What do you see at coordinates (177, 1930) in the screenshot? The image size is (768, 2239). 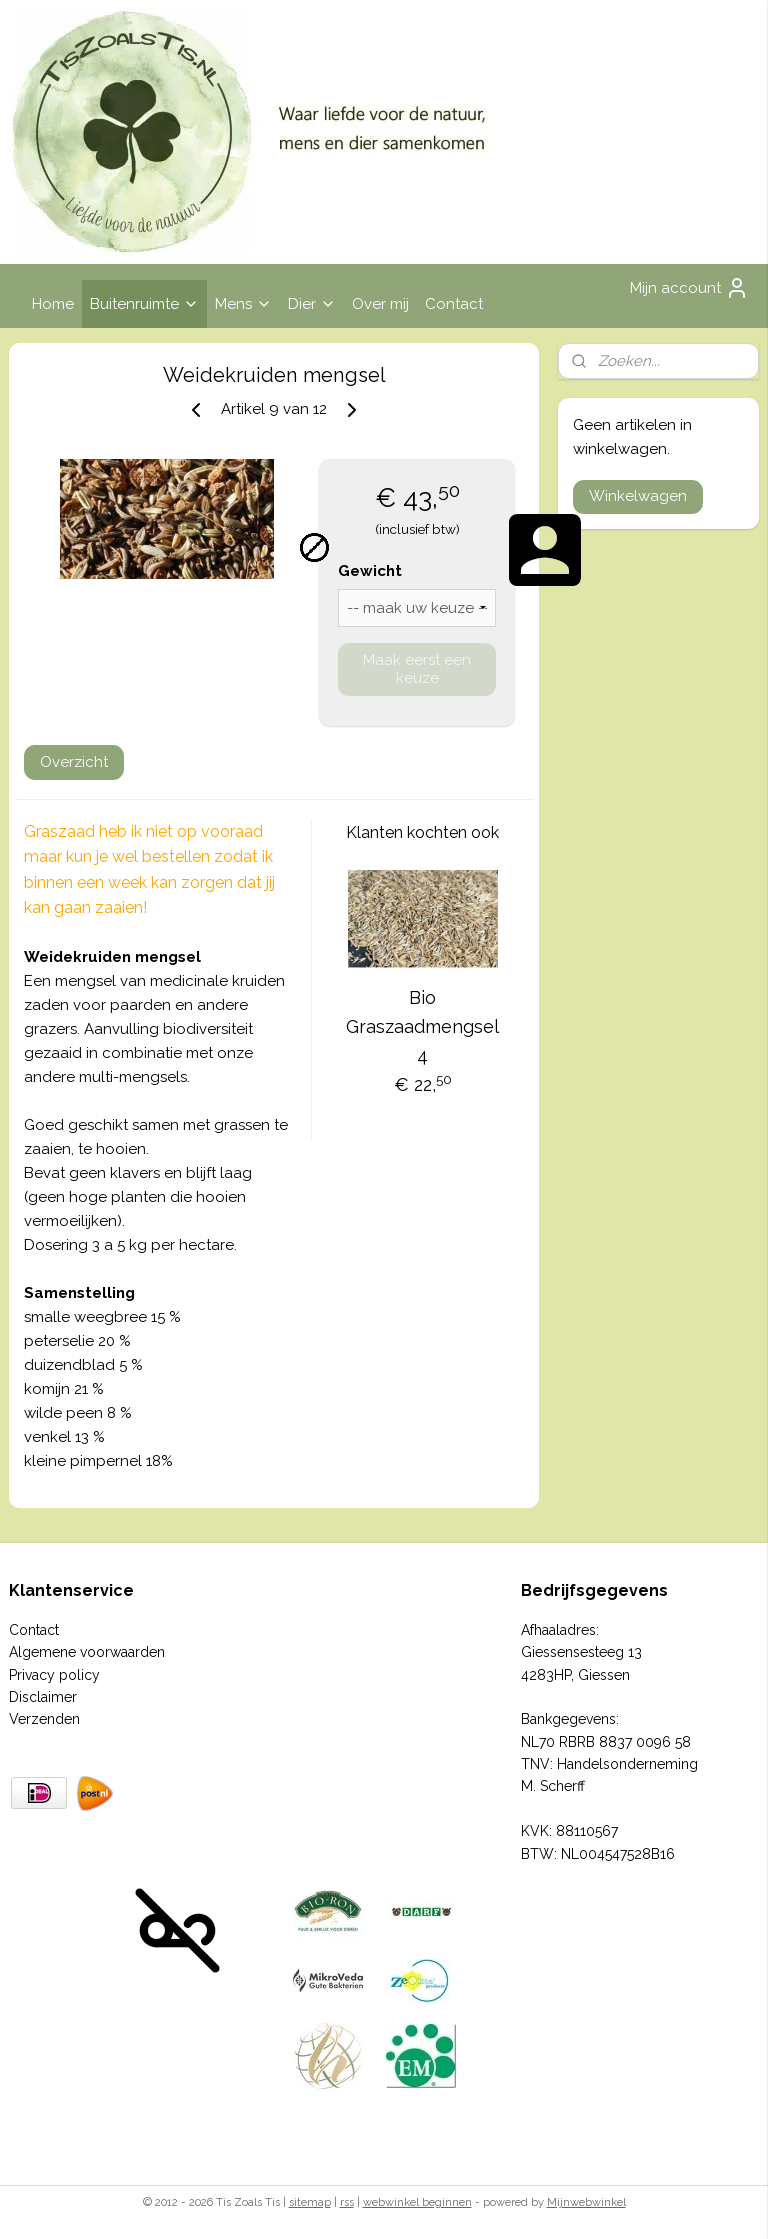 I see `voicemail disabled or unavailable` at bounding box center [177, 1930].